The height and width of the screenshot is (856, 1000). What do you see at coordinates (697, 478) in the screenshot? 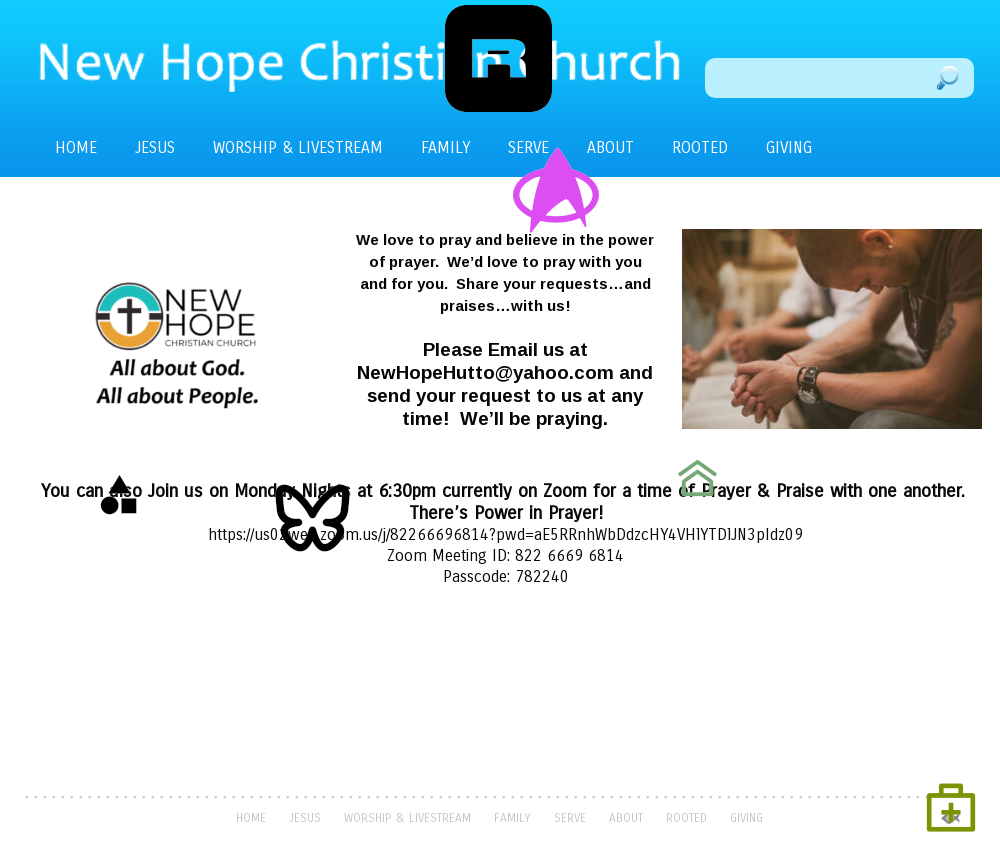
I see `navigate to home screen` at bounding box center [697, 478].